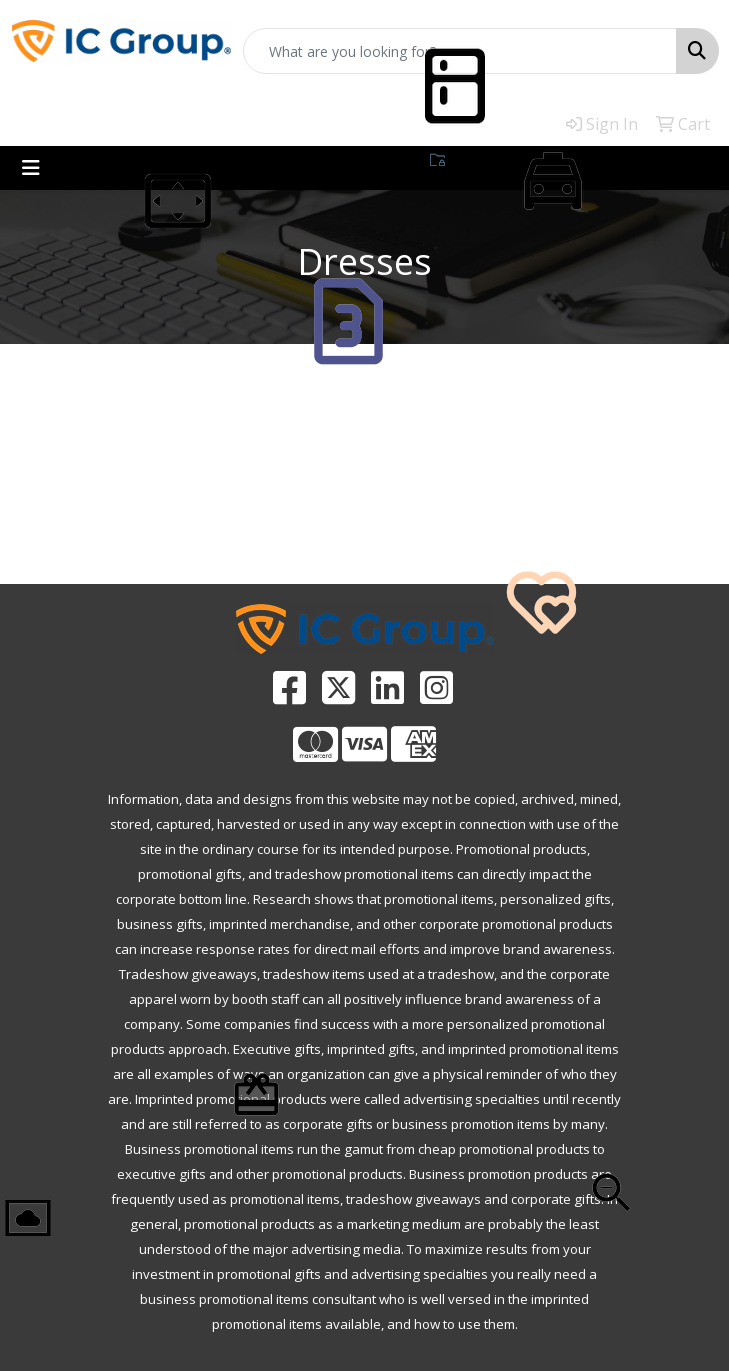 The height and width of the screenshot is (1371, 729). Describe the element at coordinates (553, 181) in the screenshot. I see `request a taxi or rideshare` at that location.